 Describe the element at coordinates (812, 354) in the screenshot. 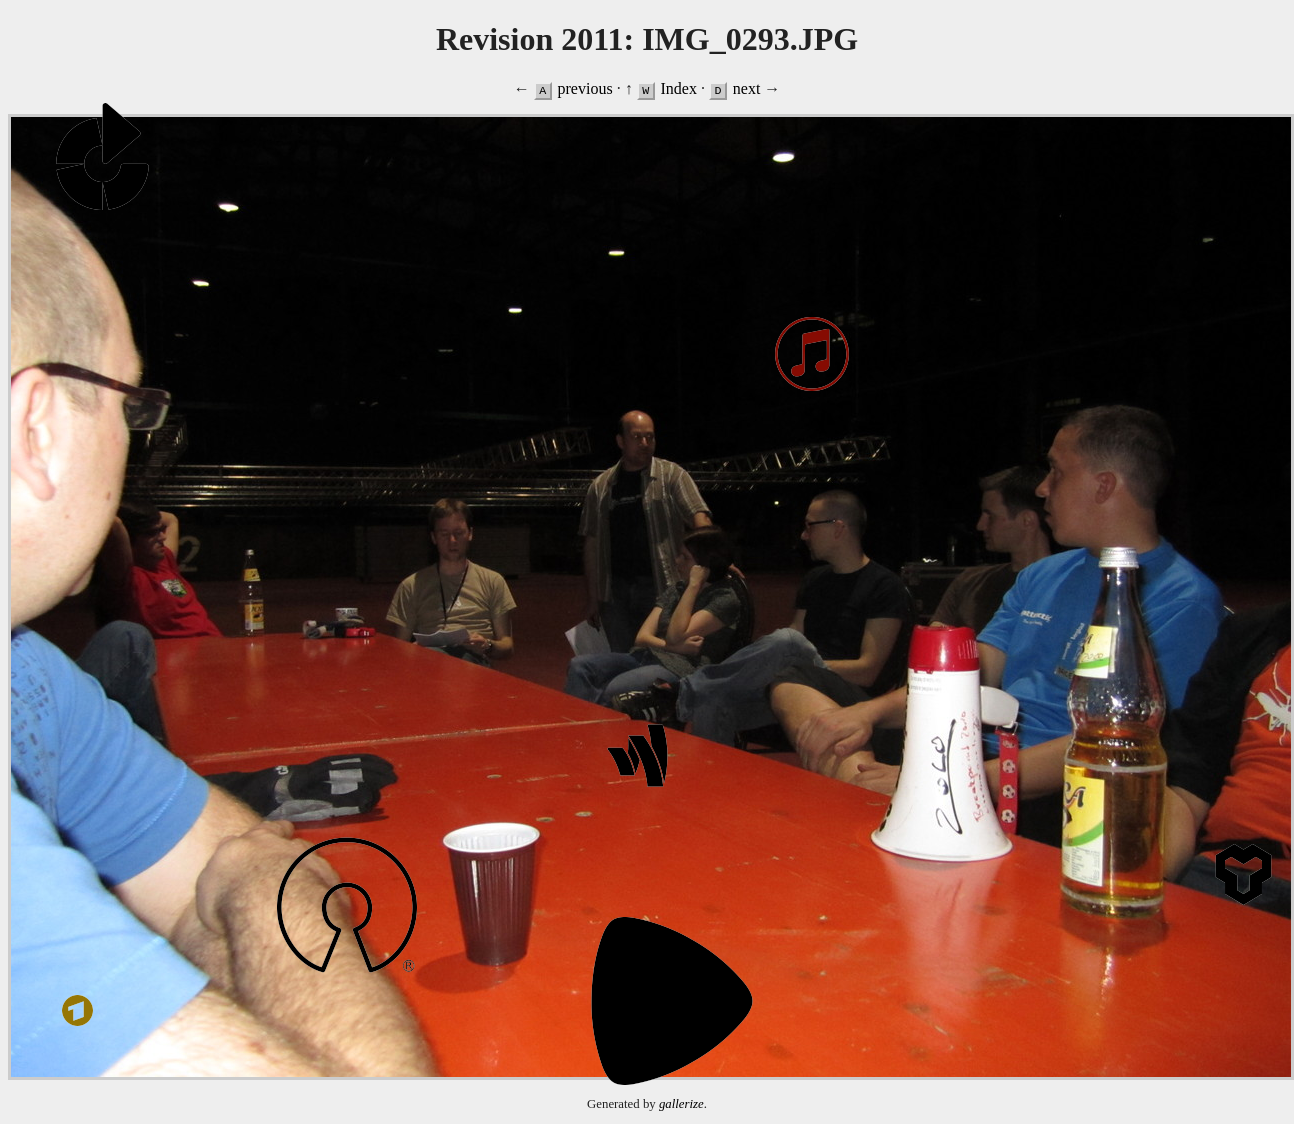

I see `open itunes application` at that location.